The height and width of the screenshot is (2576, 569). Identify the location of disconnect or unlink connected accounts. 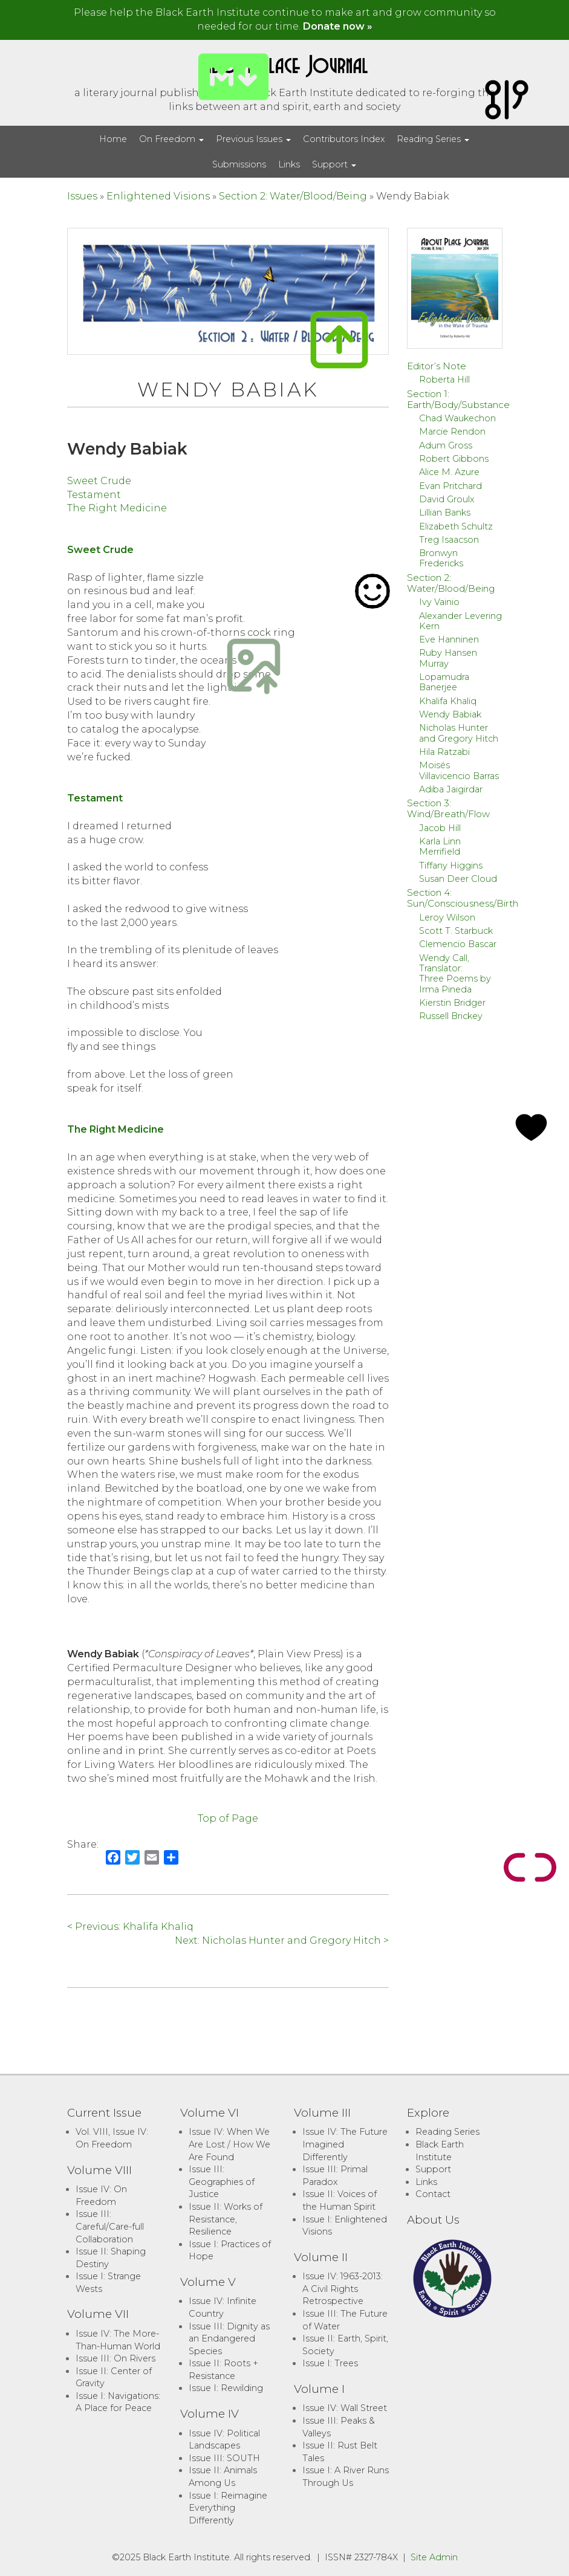
(530, 1867).